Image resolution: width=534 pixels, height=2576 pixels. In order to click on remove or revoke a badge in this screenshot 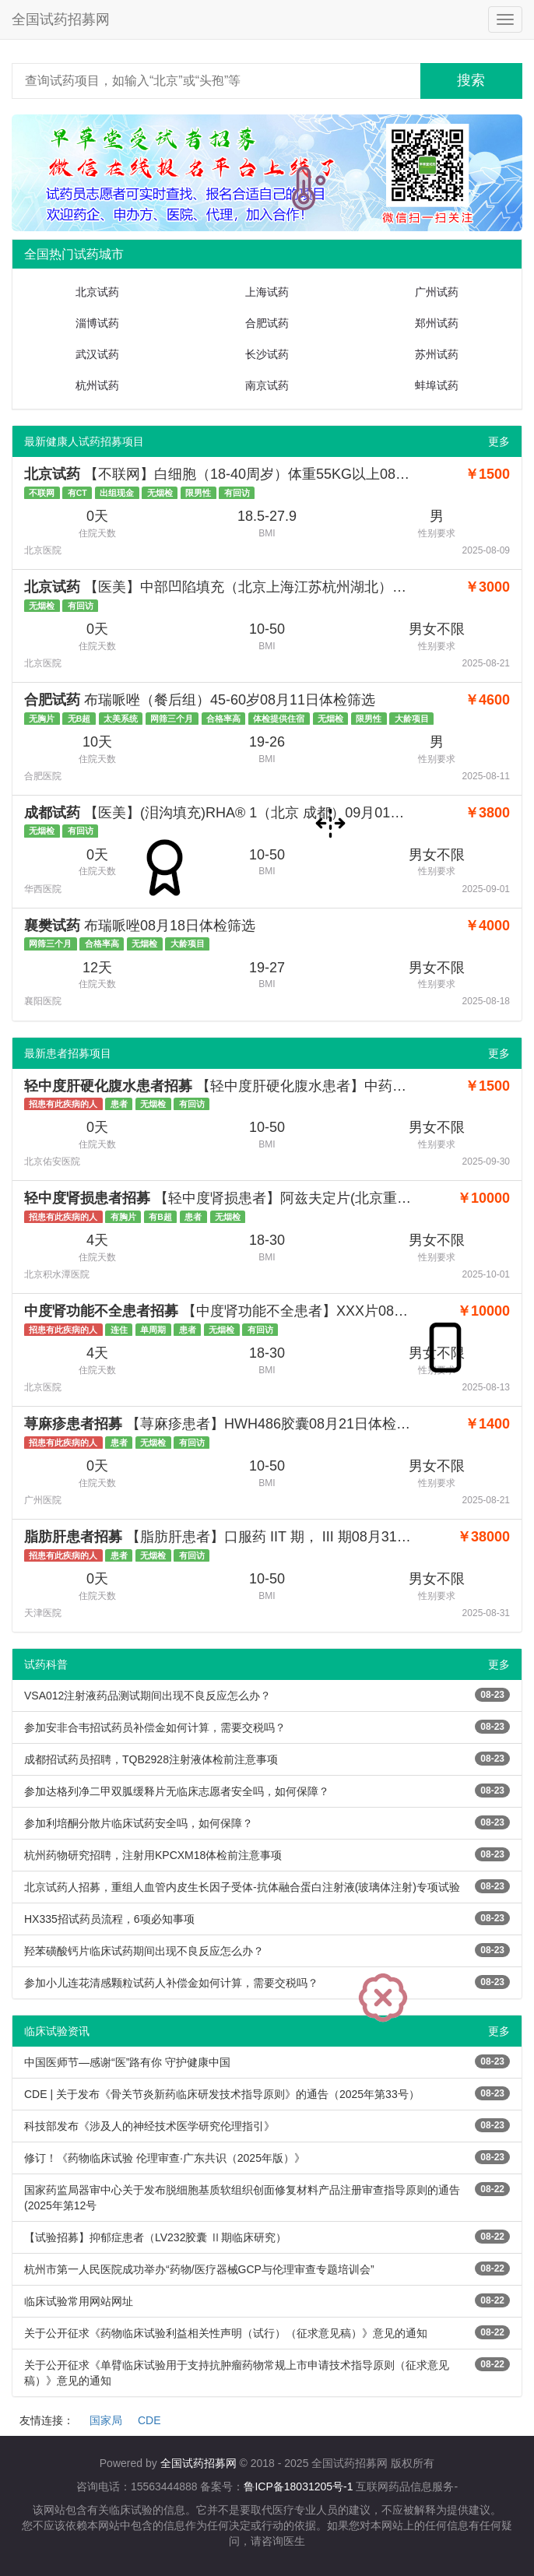, I will do `click(383, 1998)`.